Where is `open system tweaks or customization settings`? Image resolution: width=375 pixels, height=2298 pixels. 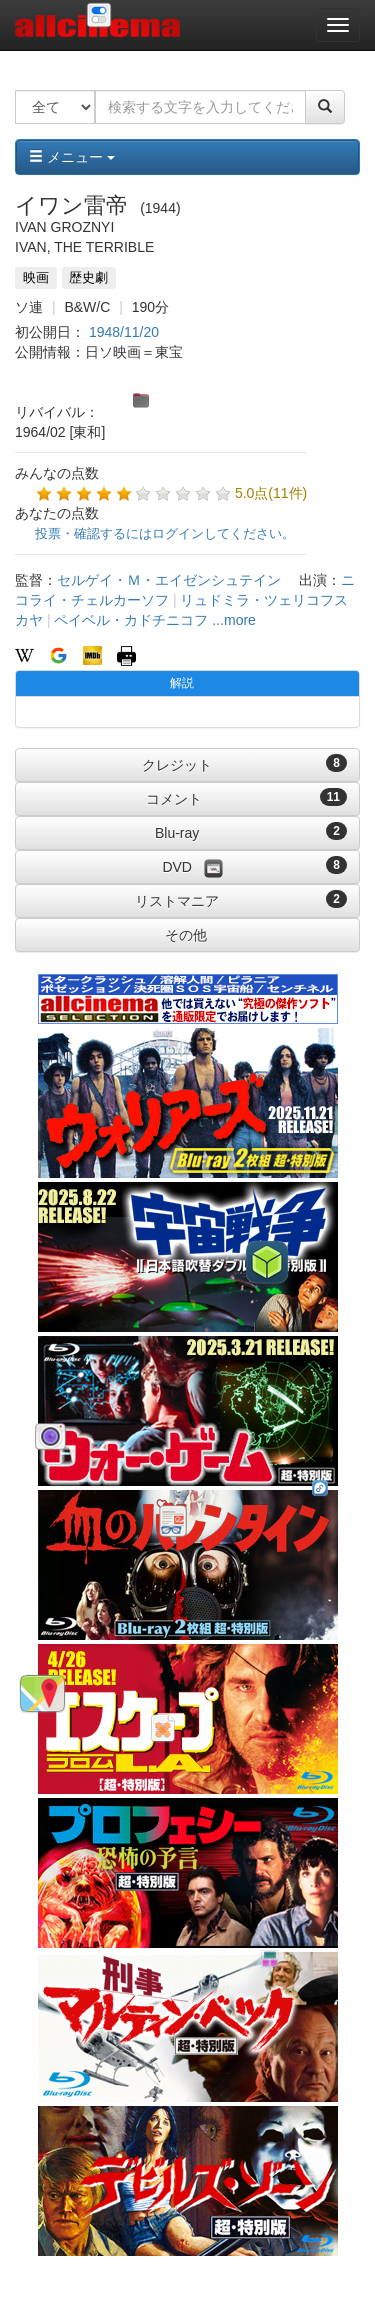 open system tweaks or customization settings is located at coordinates (99, 15).